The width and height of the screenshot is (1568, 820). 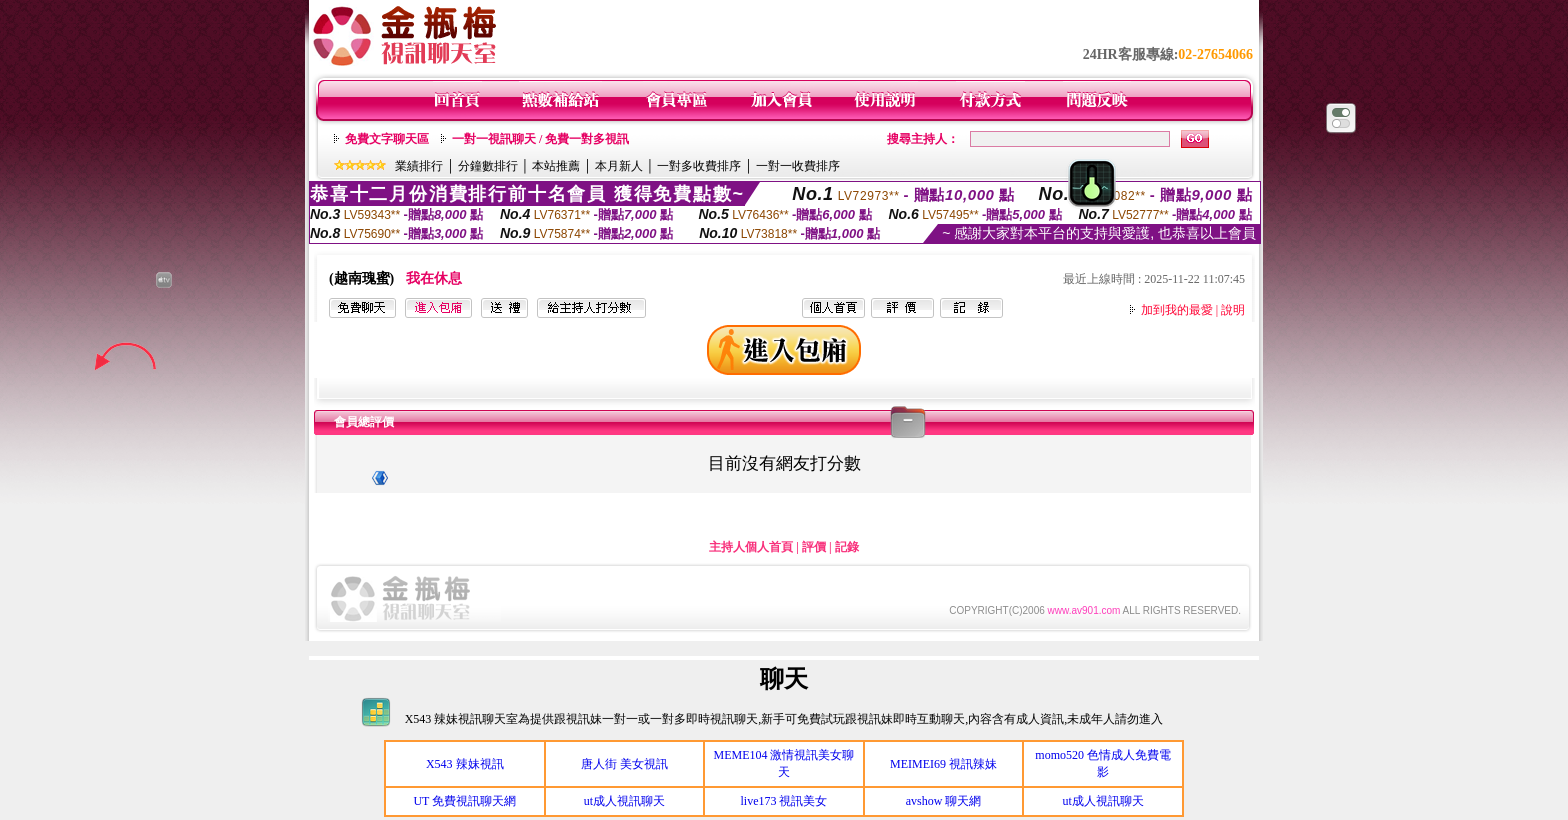 What do you see at coordinates (164, 280) in the screenshot?
I see `open the Apple TV app` at bounding box center [164, 280].